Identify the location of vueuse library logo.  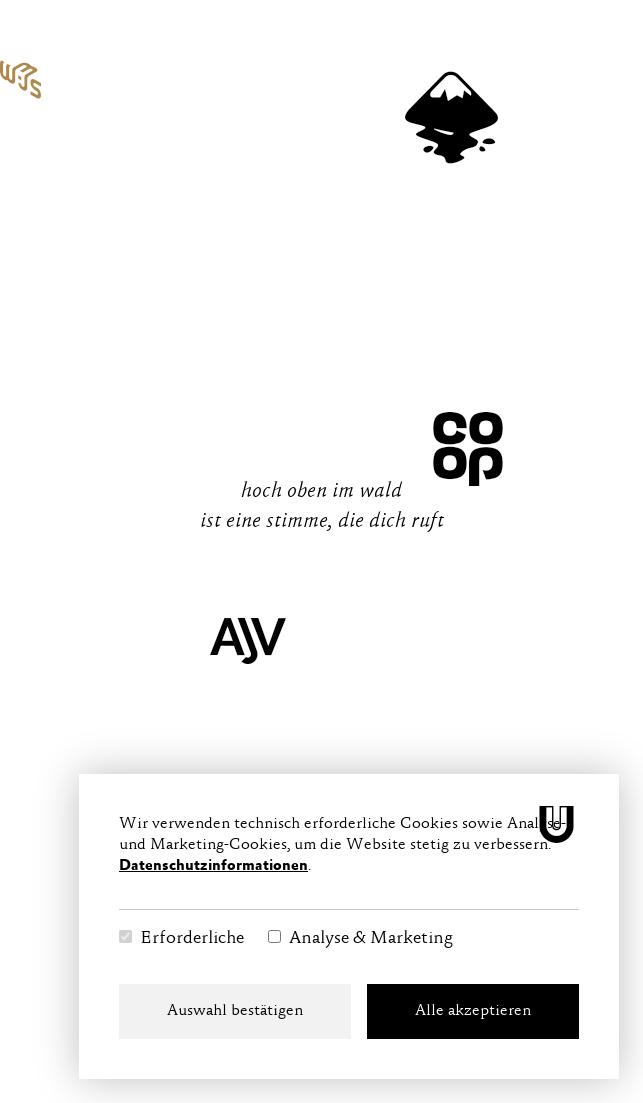
(556, 824).